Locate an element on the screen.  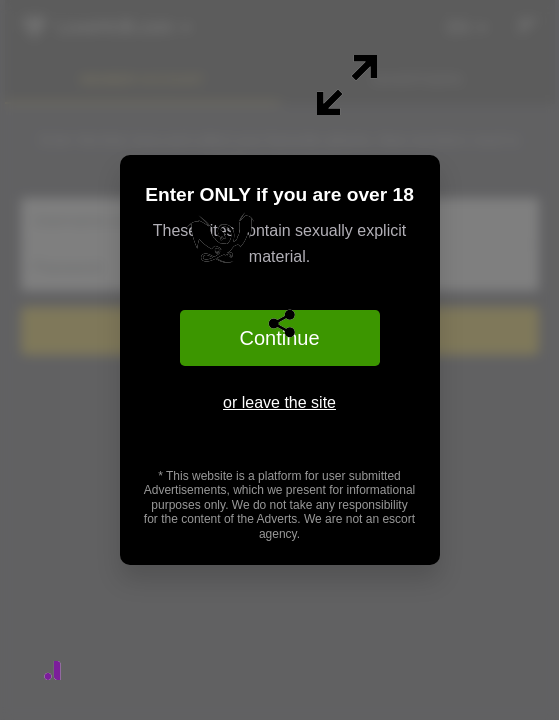
visit the LLVM compiler infrastructure project website is located at coordinates (220, 237).